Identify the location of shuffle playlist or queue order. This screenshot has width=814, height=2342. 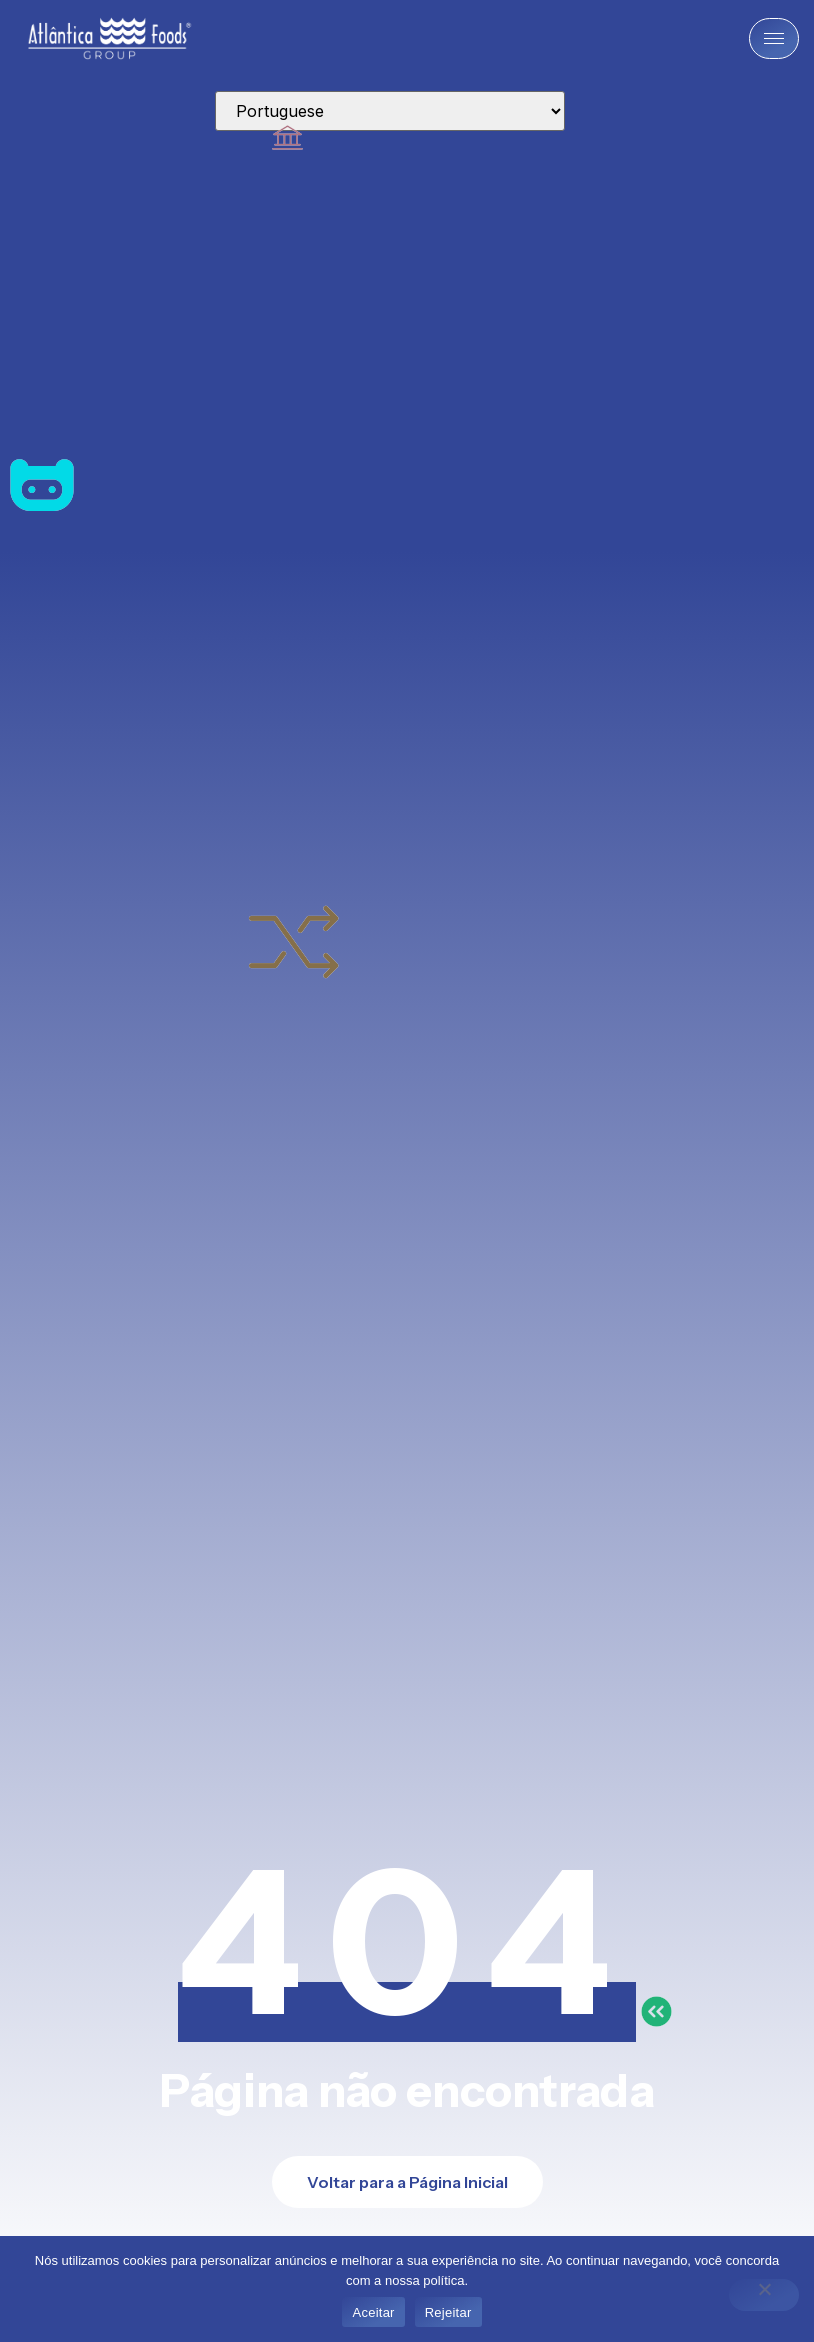
(292, 942).